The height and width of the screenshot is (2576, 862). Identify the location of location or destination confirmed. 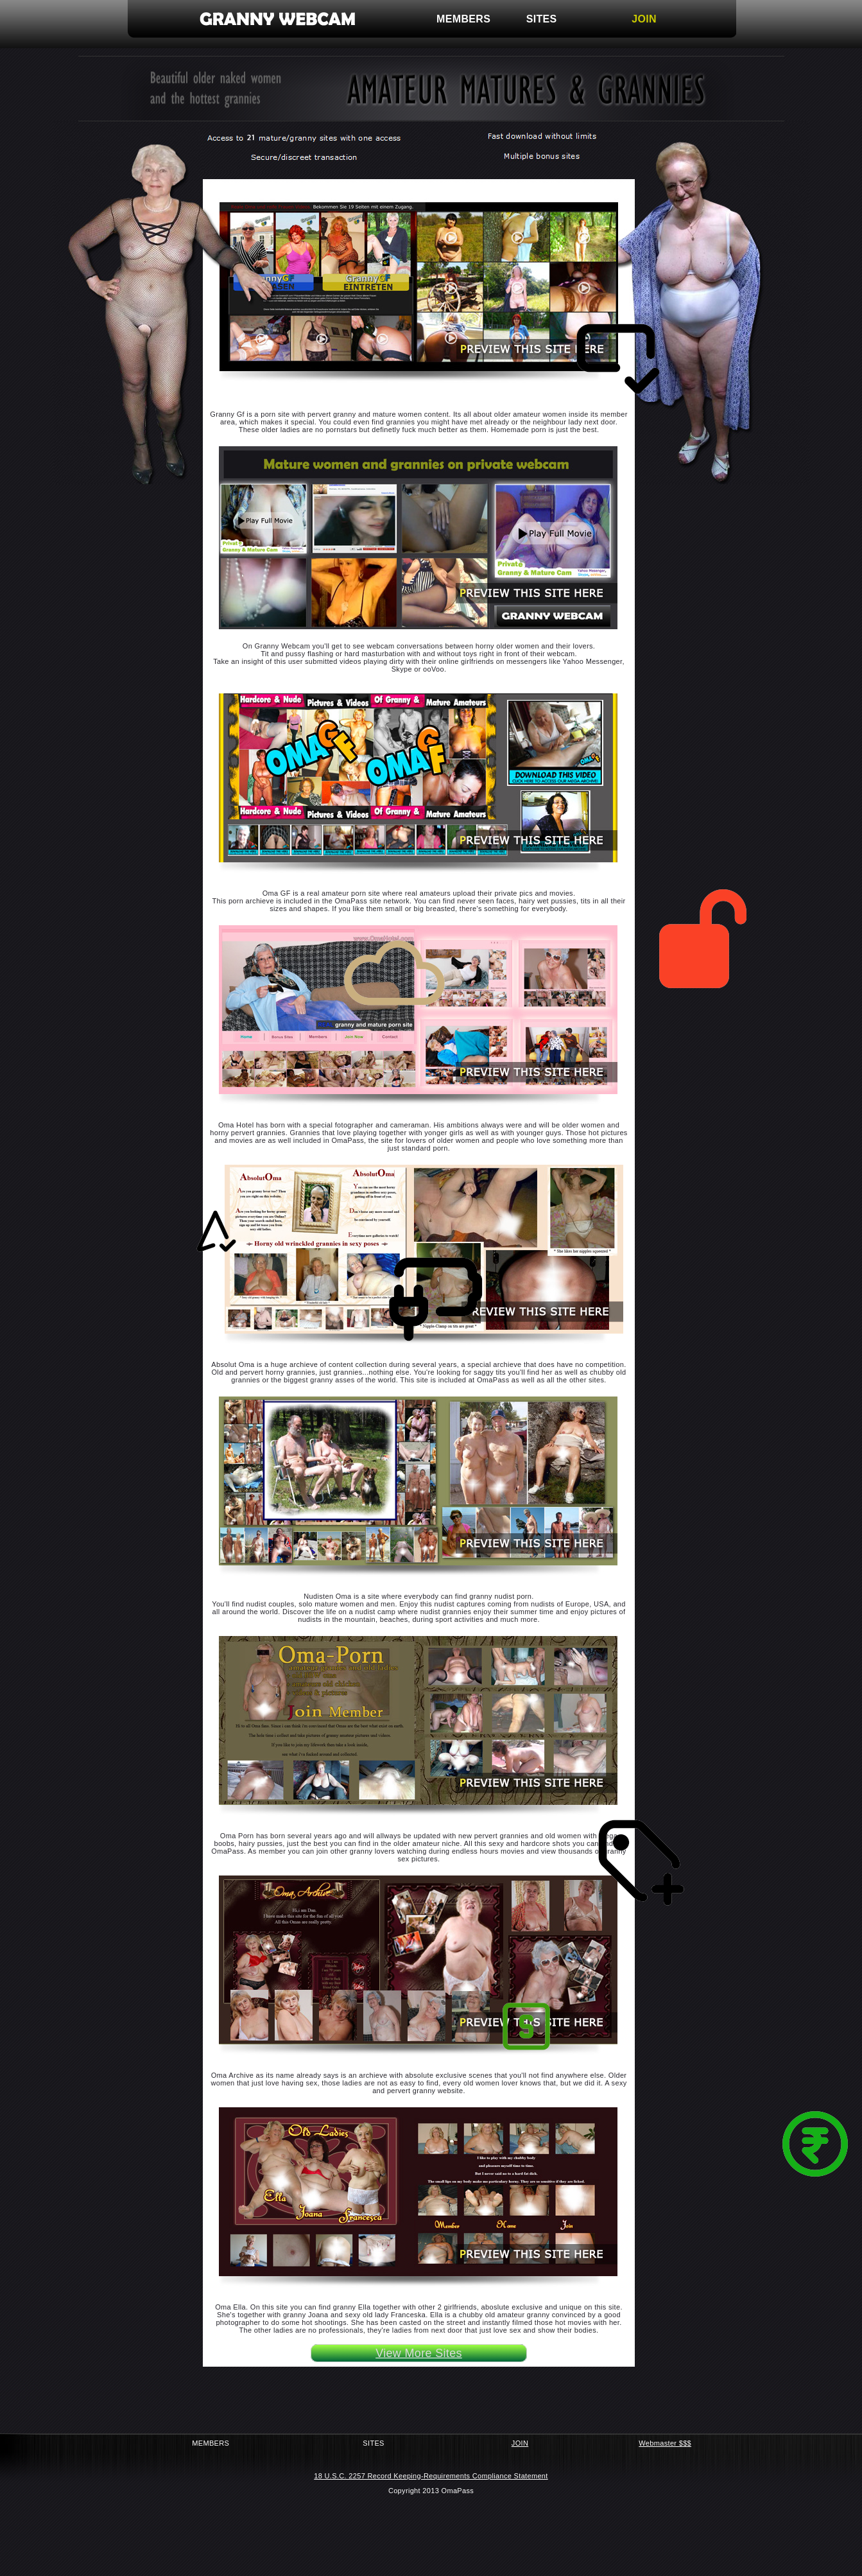
(215, 1231).